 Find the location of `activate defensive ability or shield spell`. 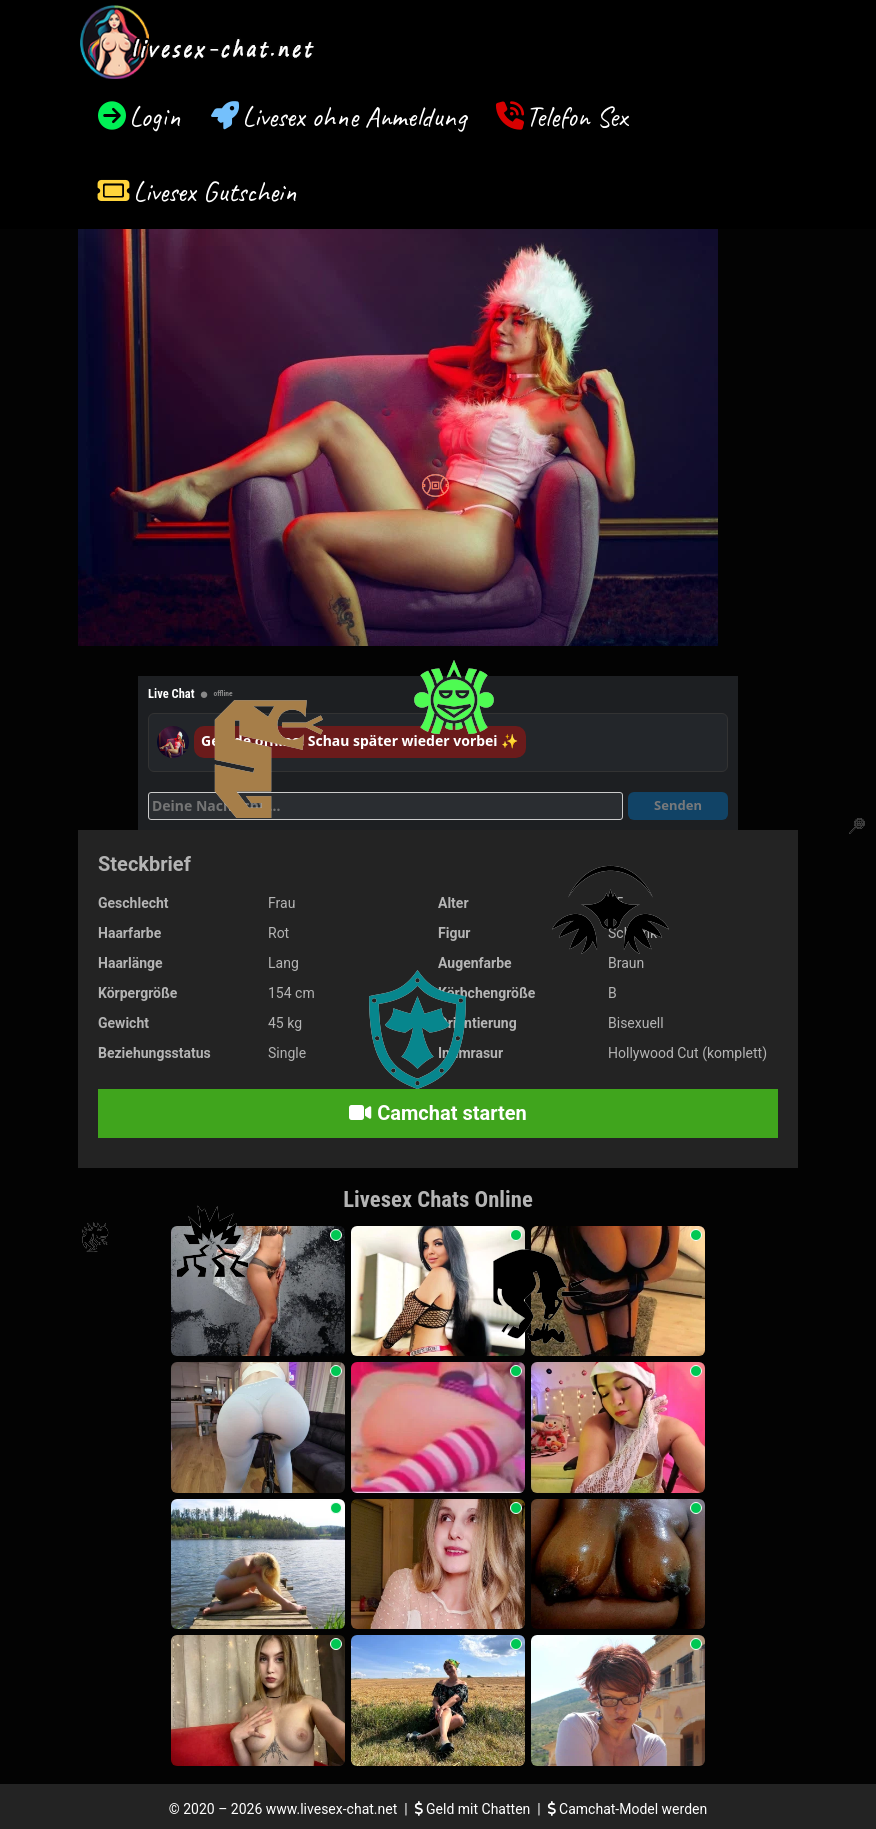

activate defensive ability or shield spell is located at coordinates (417, 1029).